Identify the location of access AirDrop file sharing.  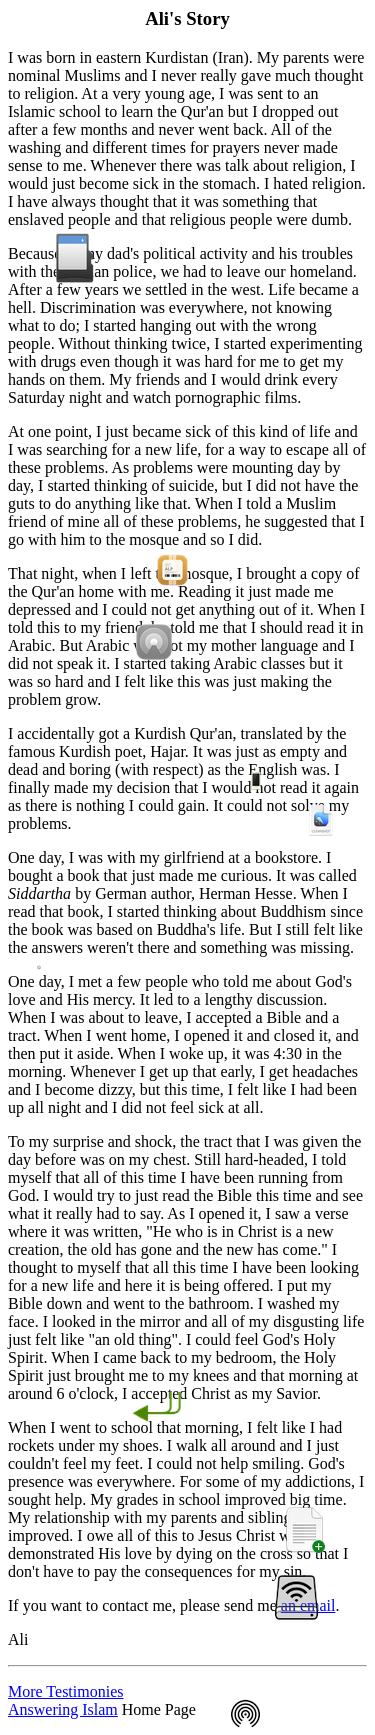
(245, 1713).